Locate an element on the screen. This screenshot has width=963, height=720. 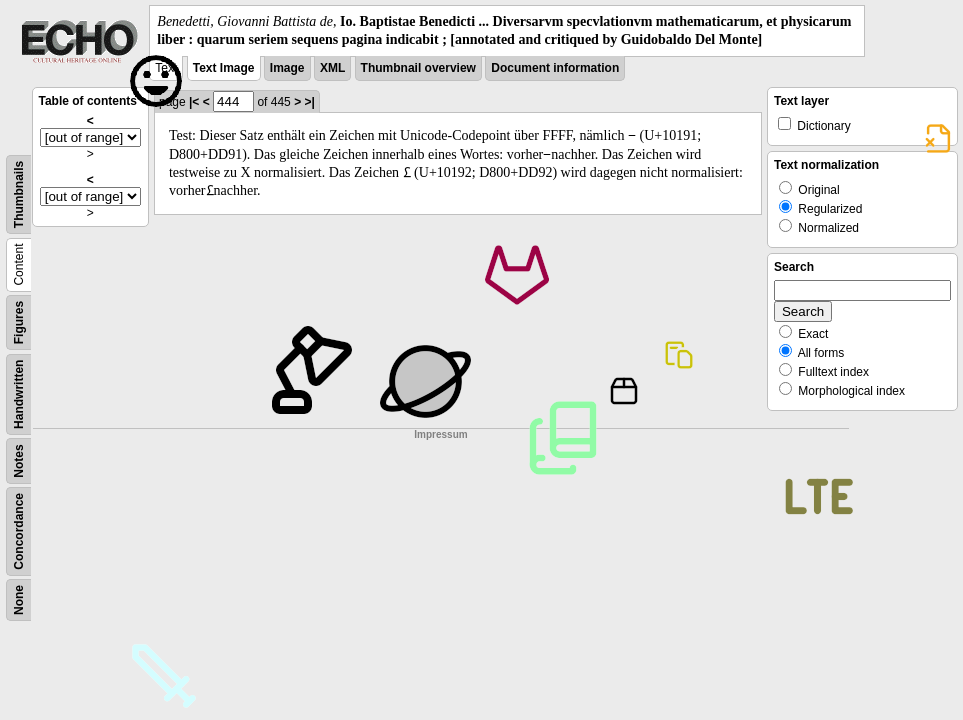
toggle desk lamp or task lighting is located at coordinates (312, 370).